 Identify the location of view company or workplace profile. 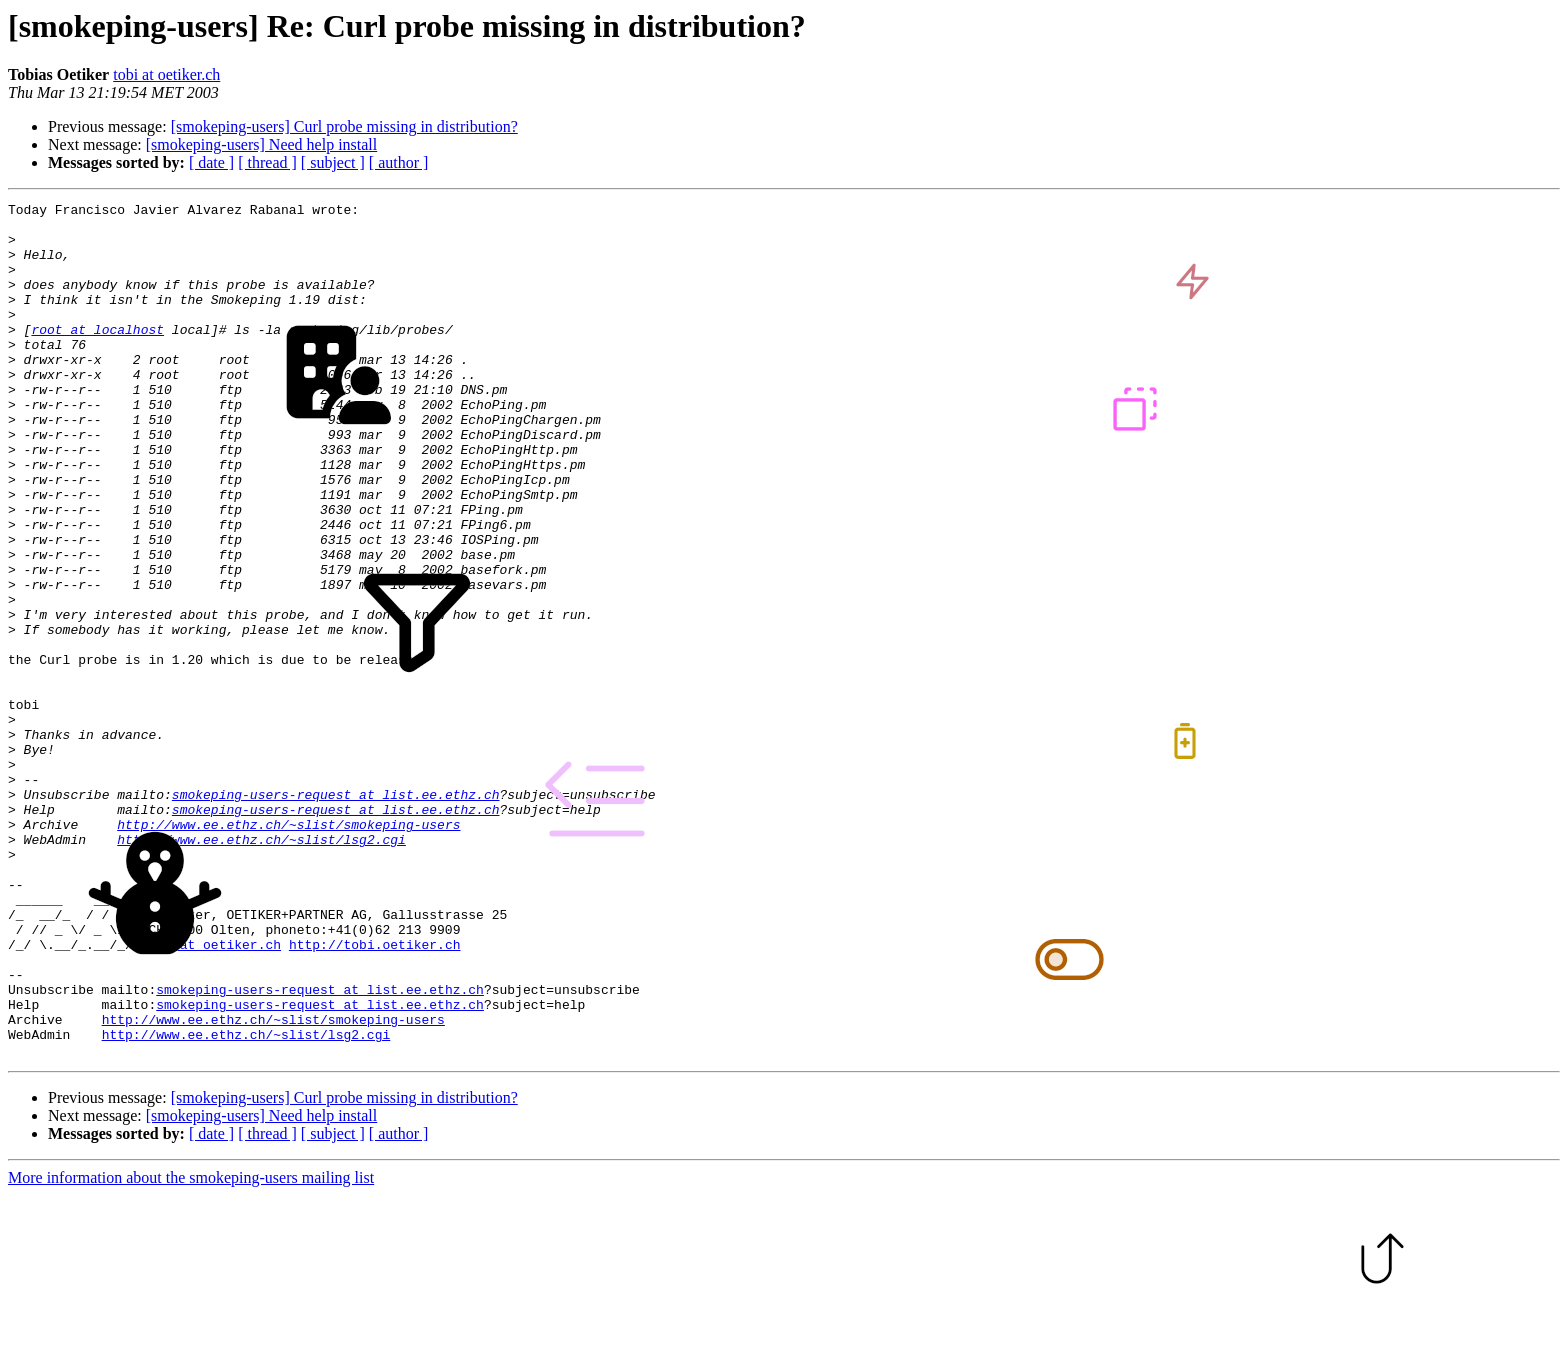
(333, 372).